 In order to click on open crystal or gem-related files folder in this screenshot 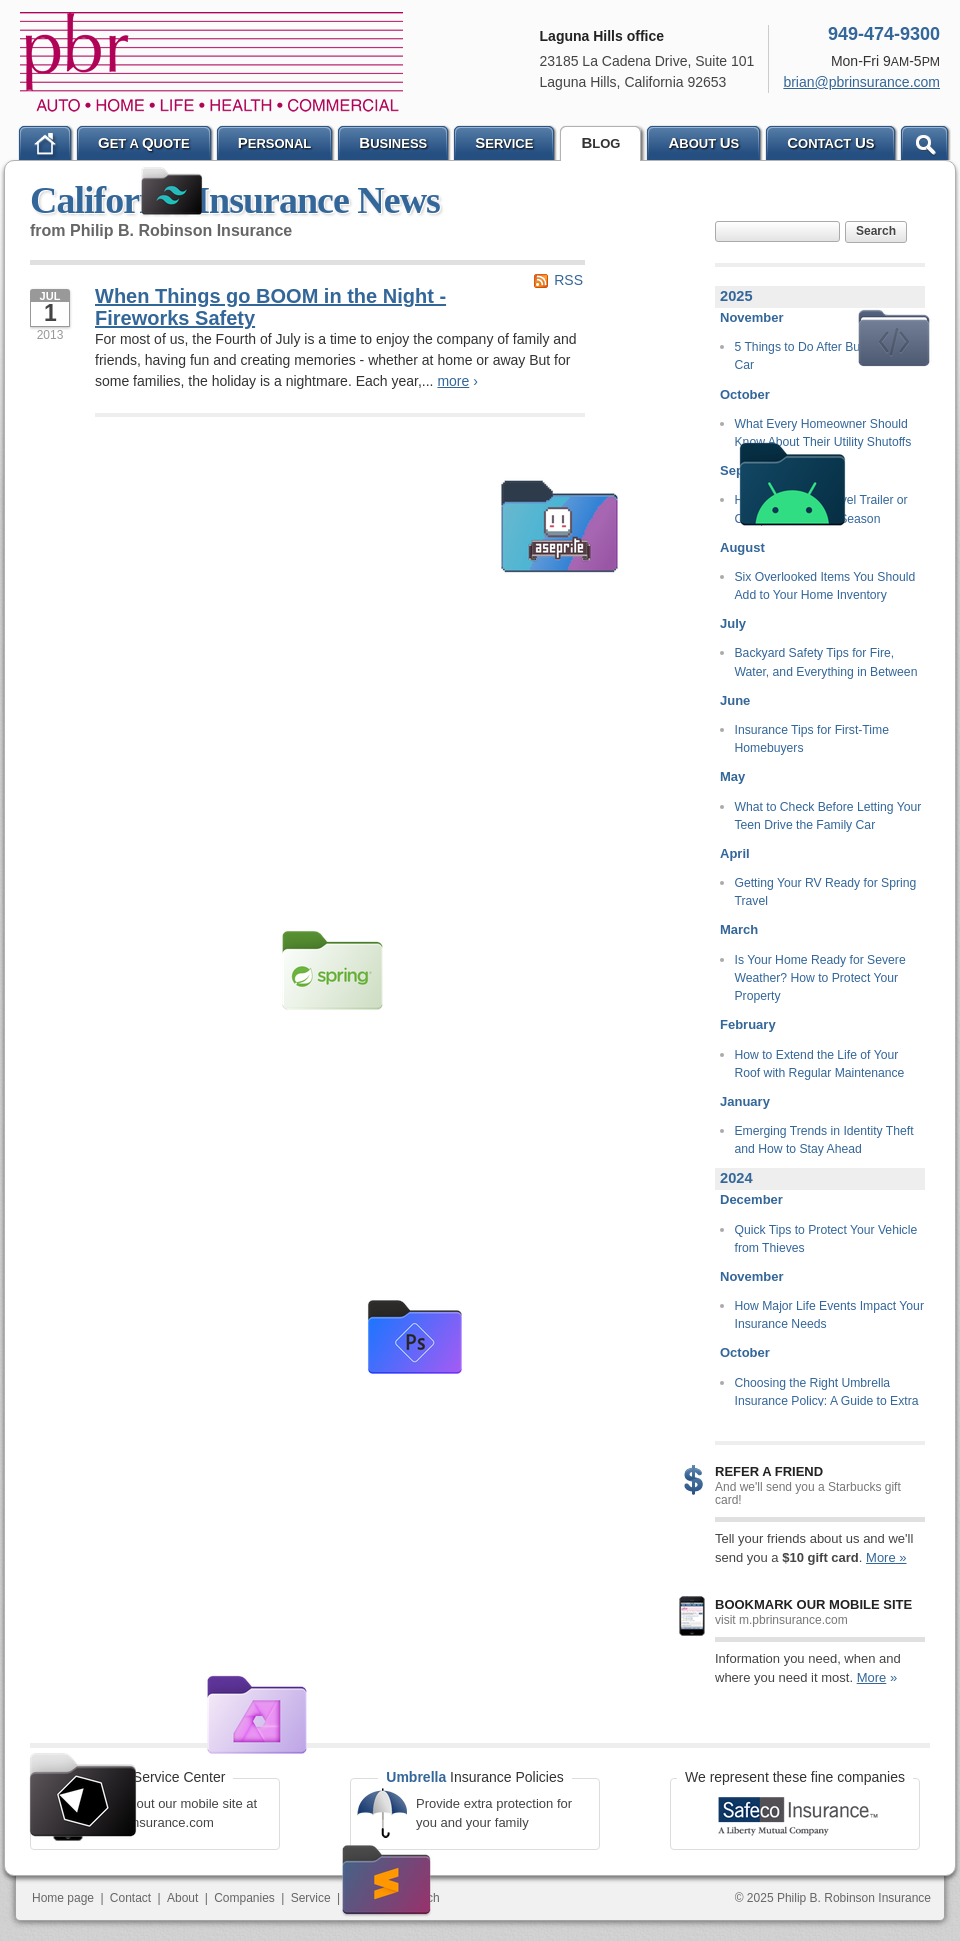, I will do `click(82, 1797)`.